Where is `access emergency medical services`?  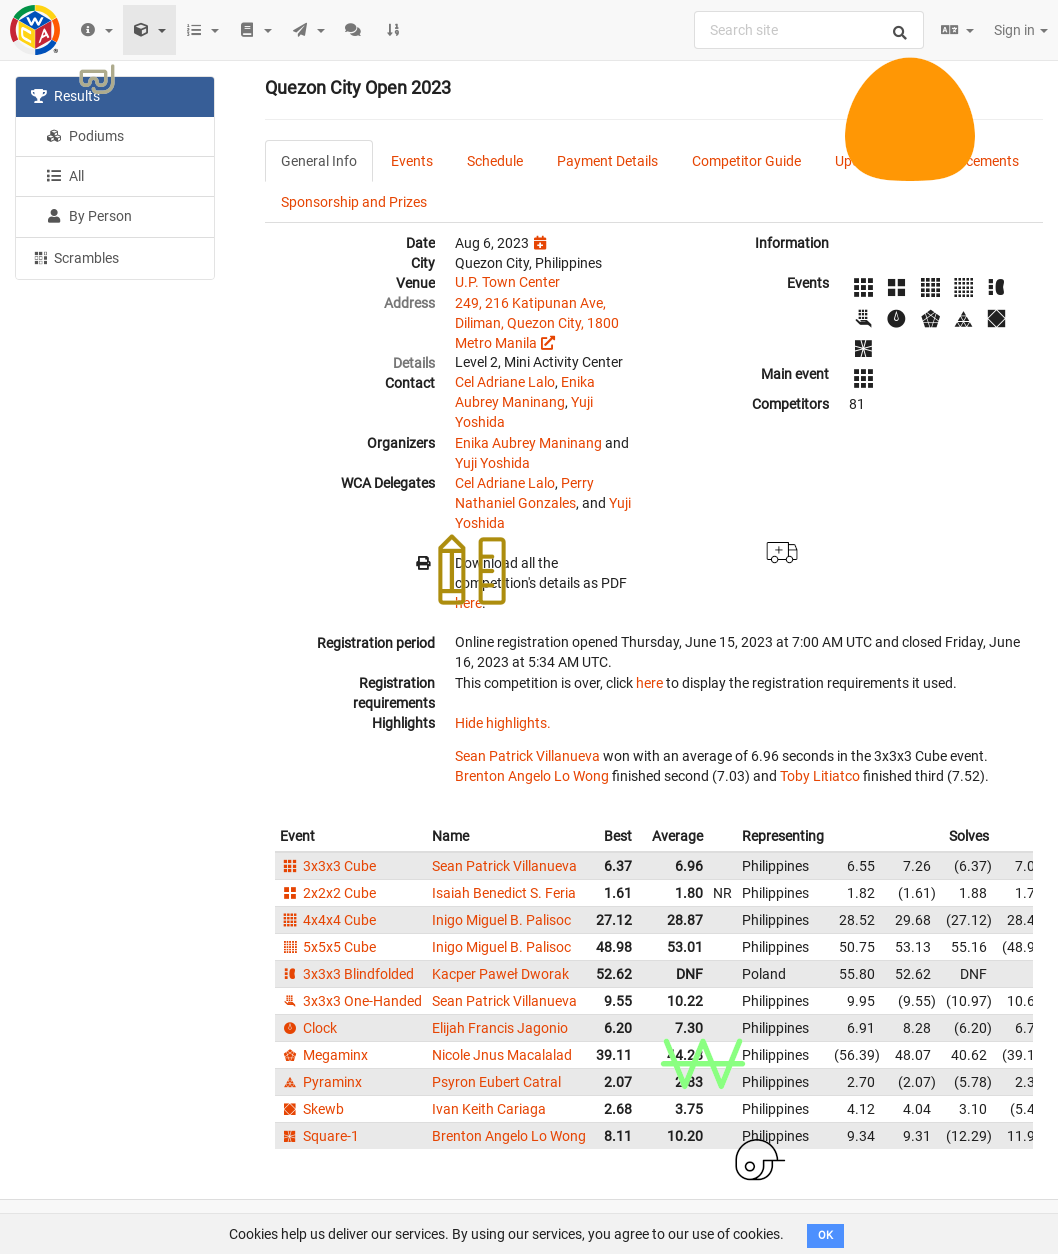 access emergency medical services is located at coordinates (781, 551).